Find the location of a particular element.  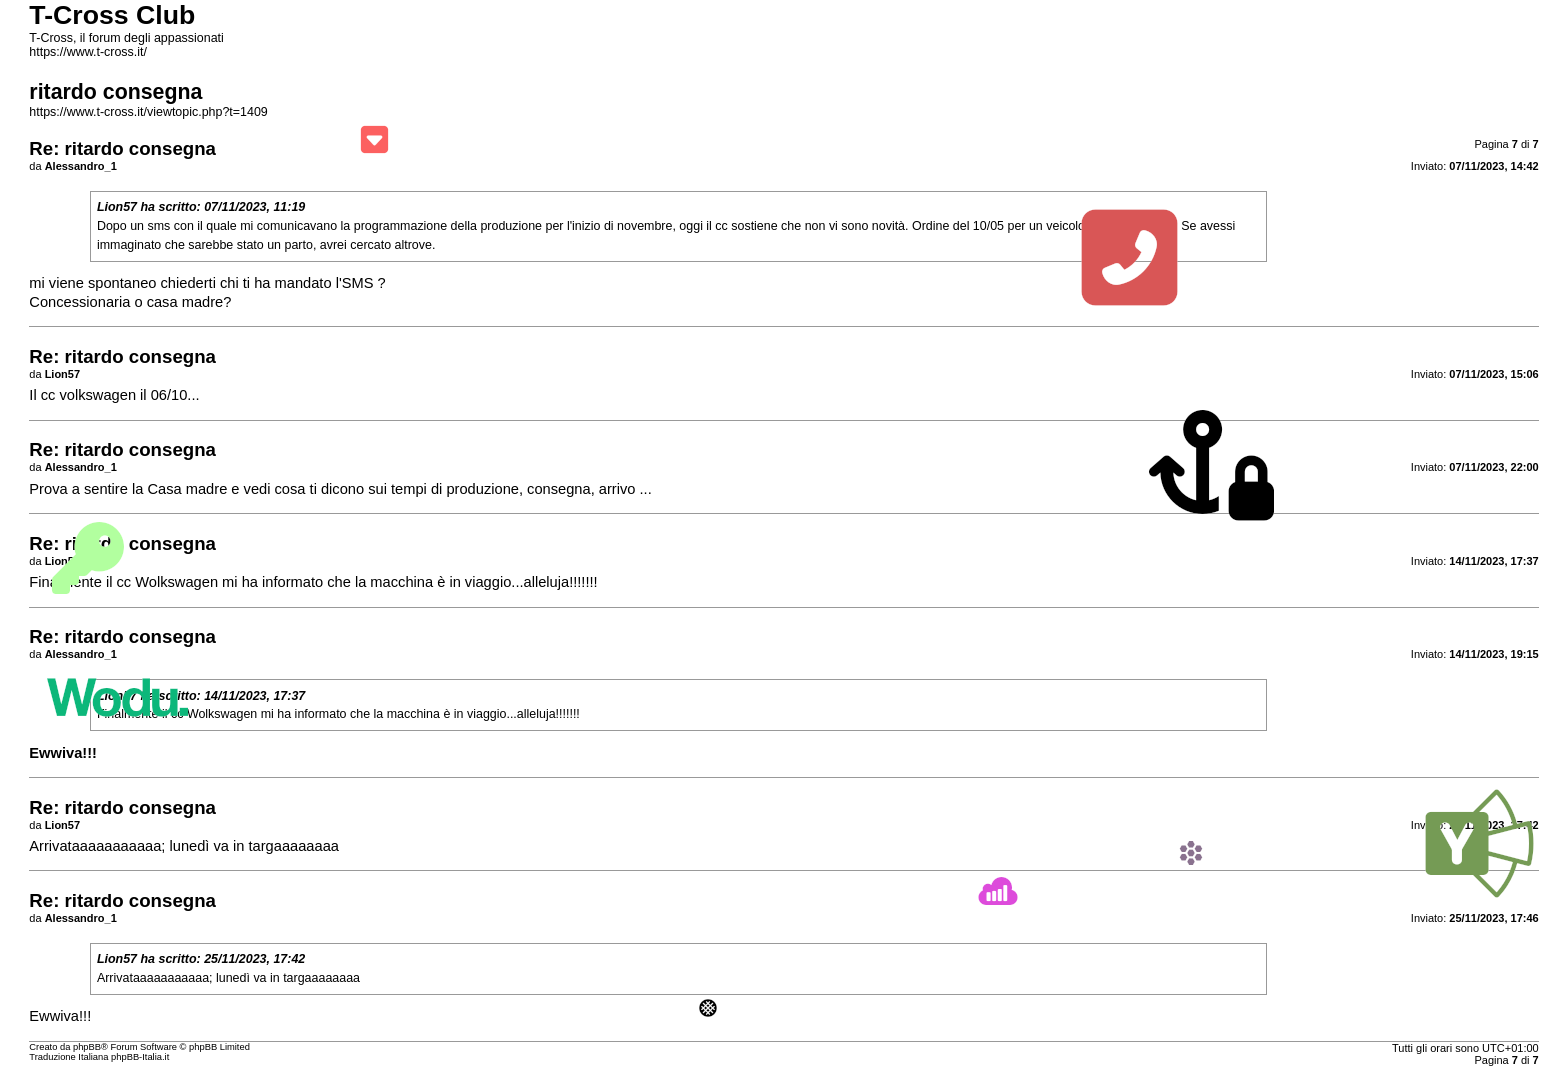

miraheze wiki hosting platform logo is located at coordinates (1191, 853).